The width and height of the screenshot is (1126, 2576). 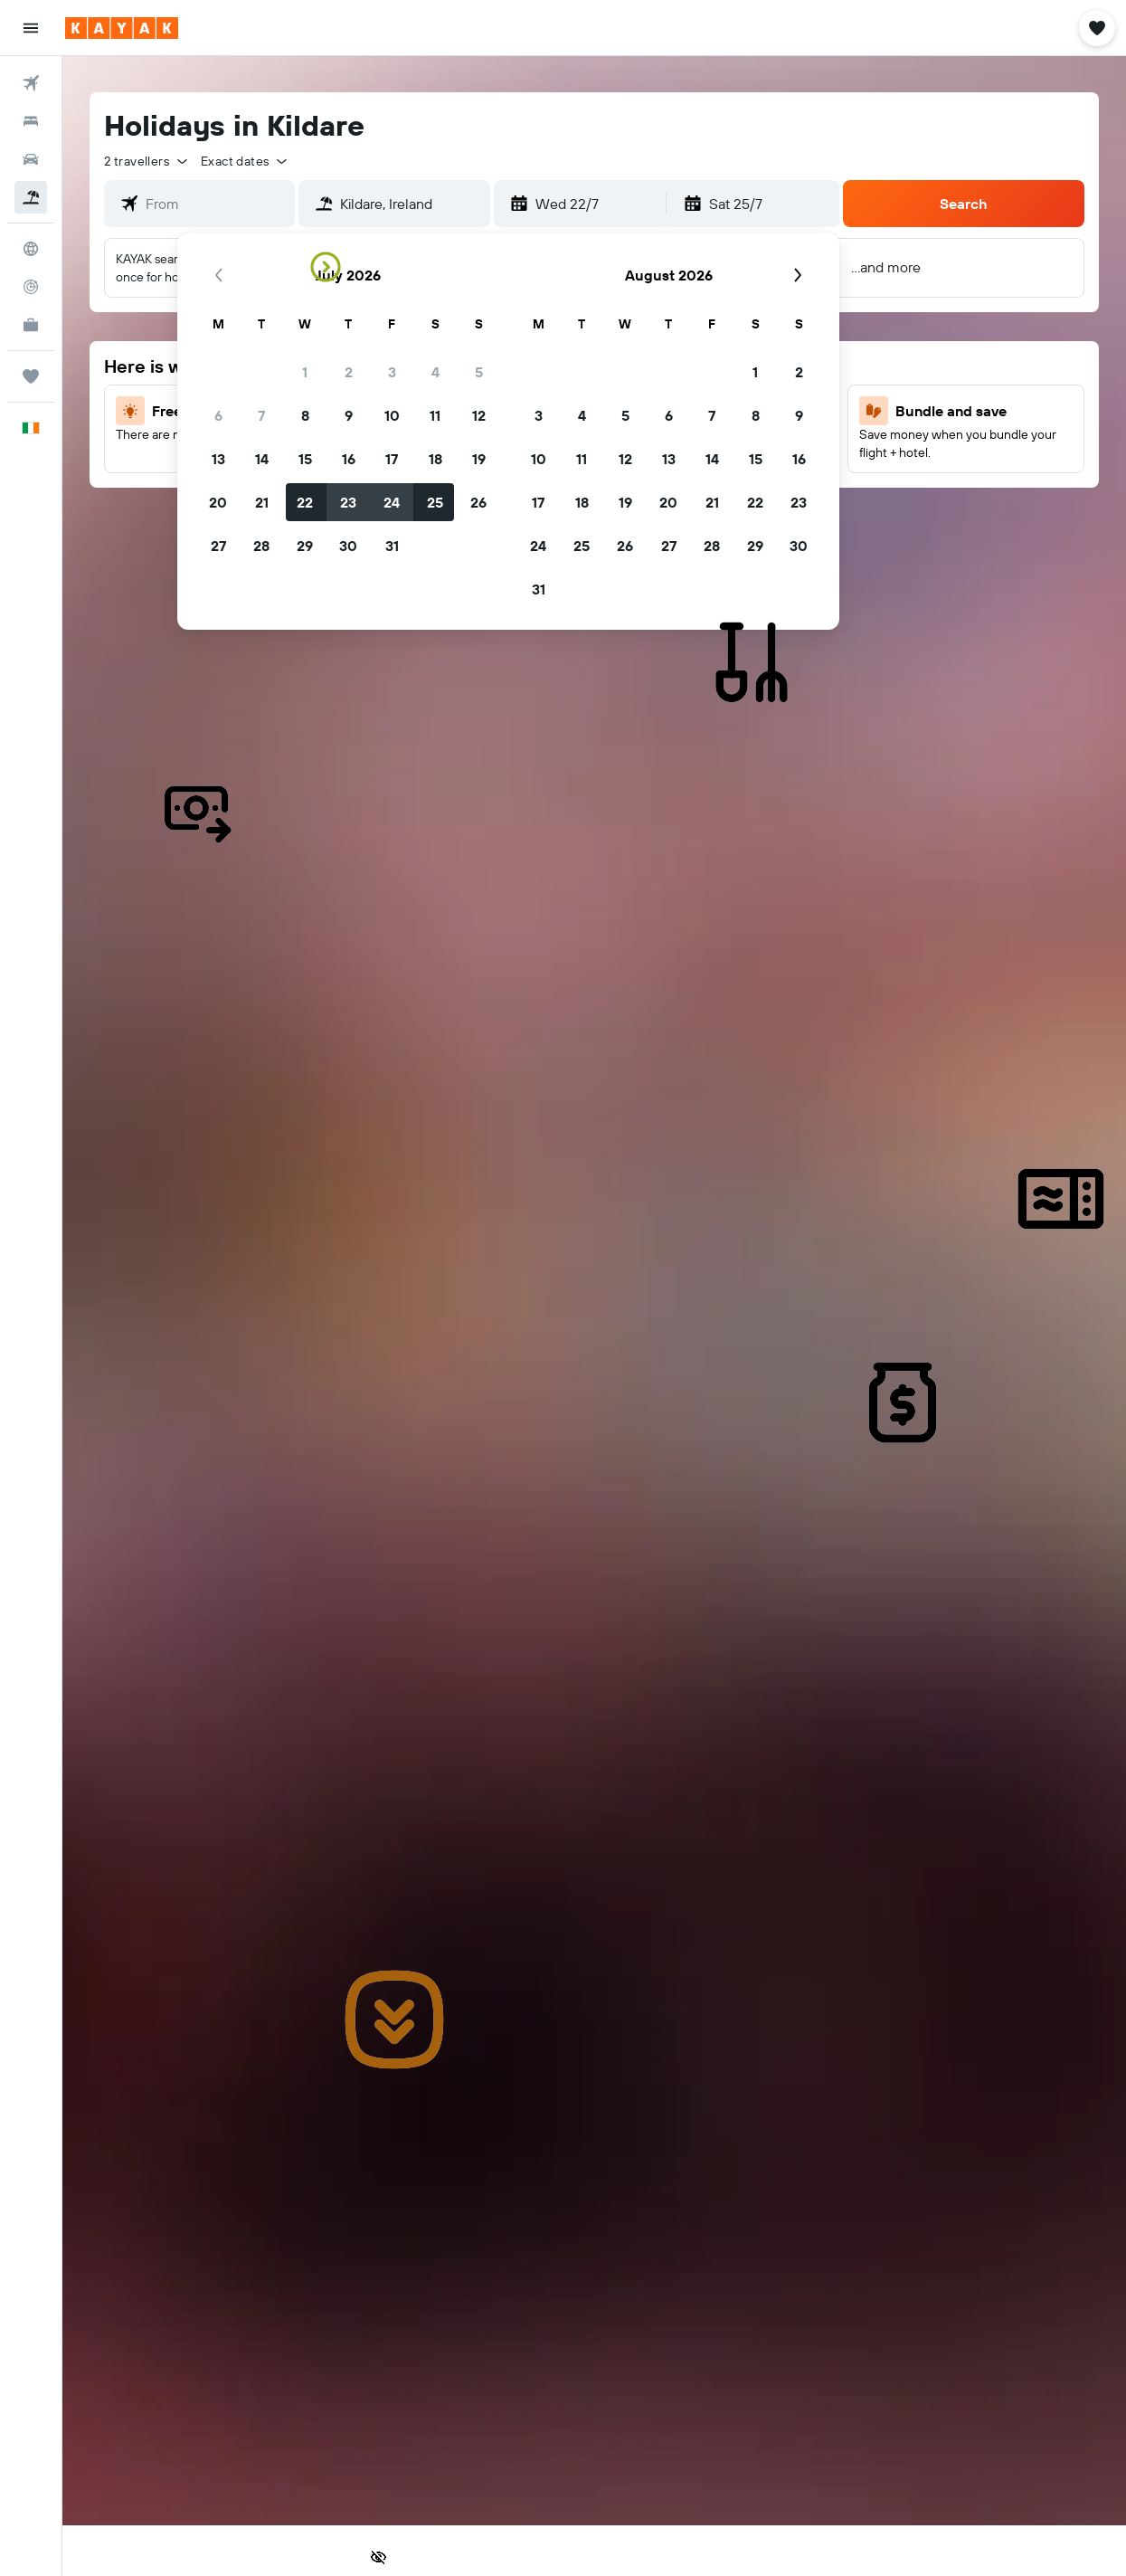 What do you see at coordinates (903, 1401) in the screenshot?
I see `leave a tip or donation` at bounding box center [903, 1401].